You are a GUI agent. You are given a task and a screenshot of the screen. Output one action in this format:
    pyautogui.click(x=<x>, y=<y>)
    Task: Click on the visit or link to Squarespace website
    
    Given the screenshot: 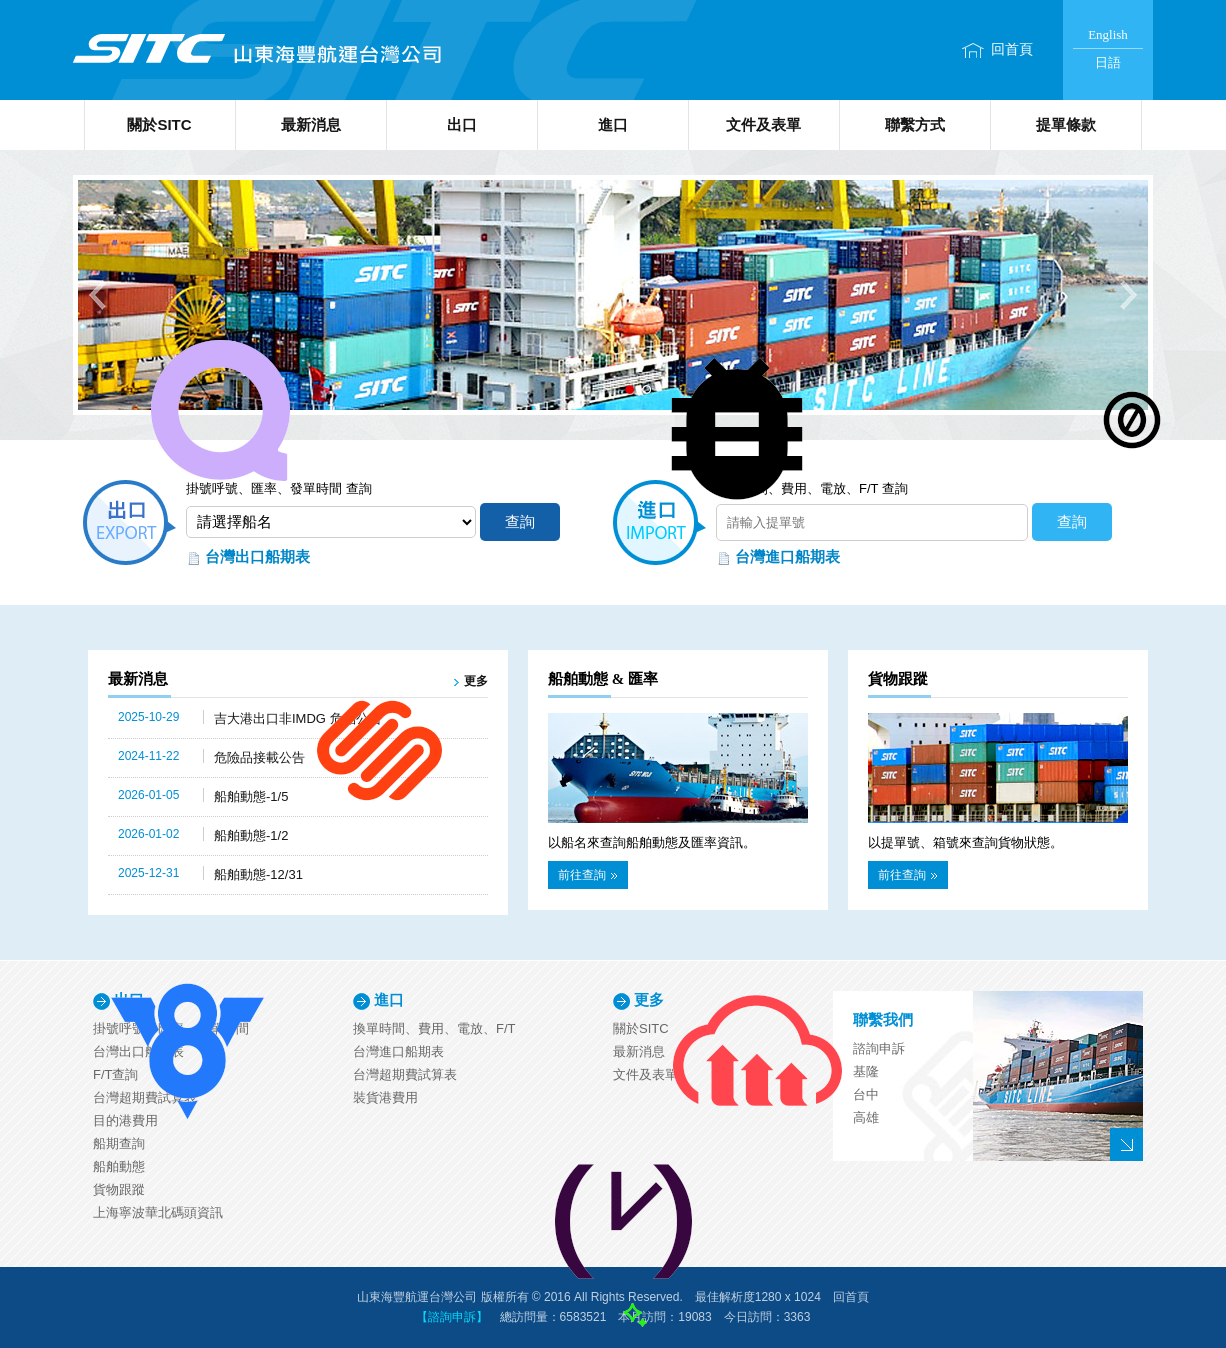 What is the action you would take?
    pyautogui.click(x=379, y=750)
    